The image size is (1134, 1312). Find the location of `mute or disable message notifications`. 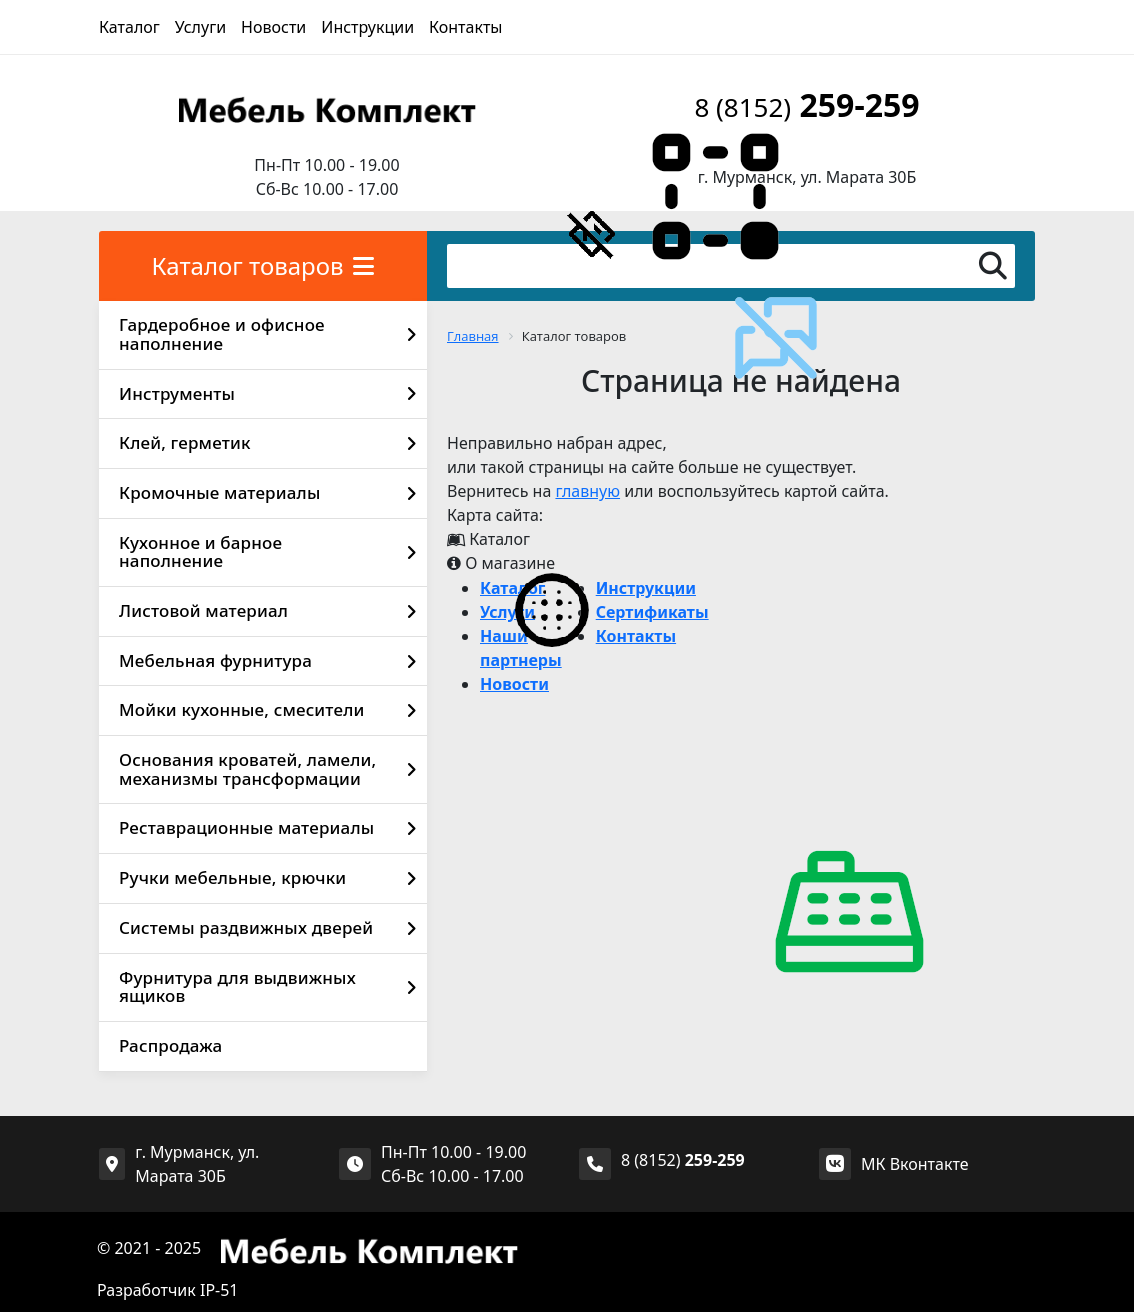

mute or disable message notifications is located at coordinates (776, 338).